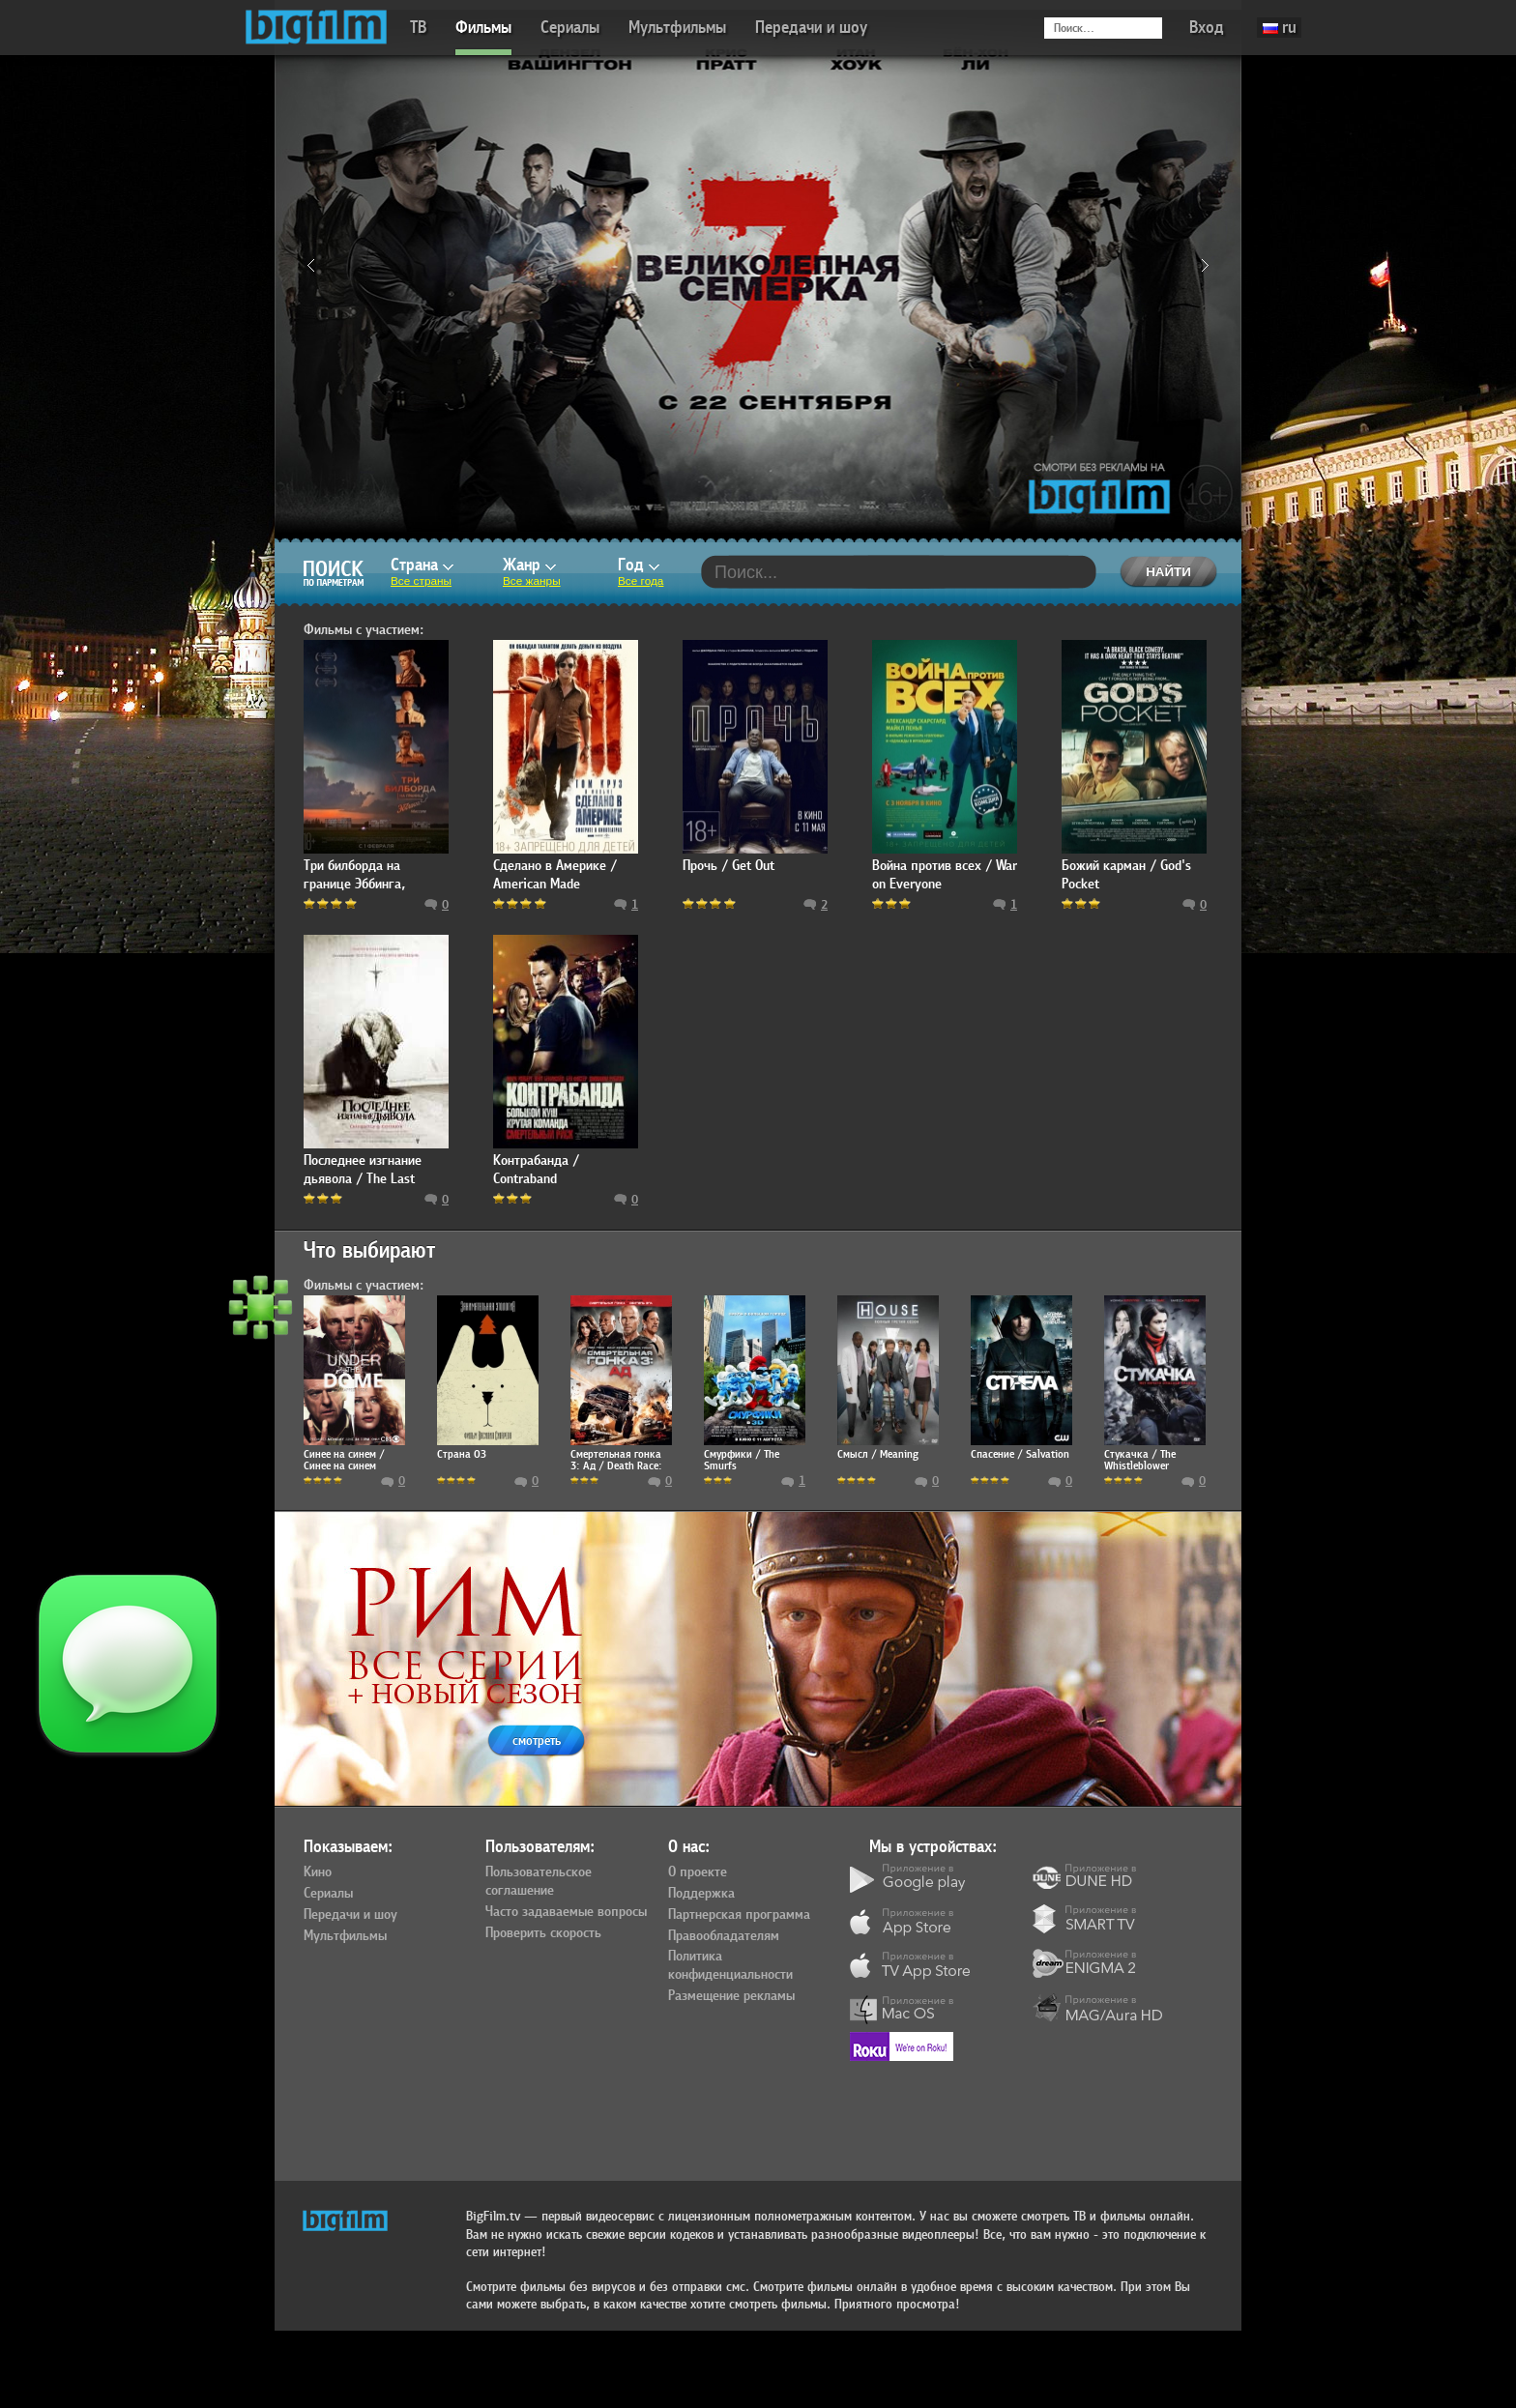  Describe the element at coordinates (260, 1307) in the screenshot. I see `sync or replicate media library across devices` at that location.